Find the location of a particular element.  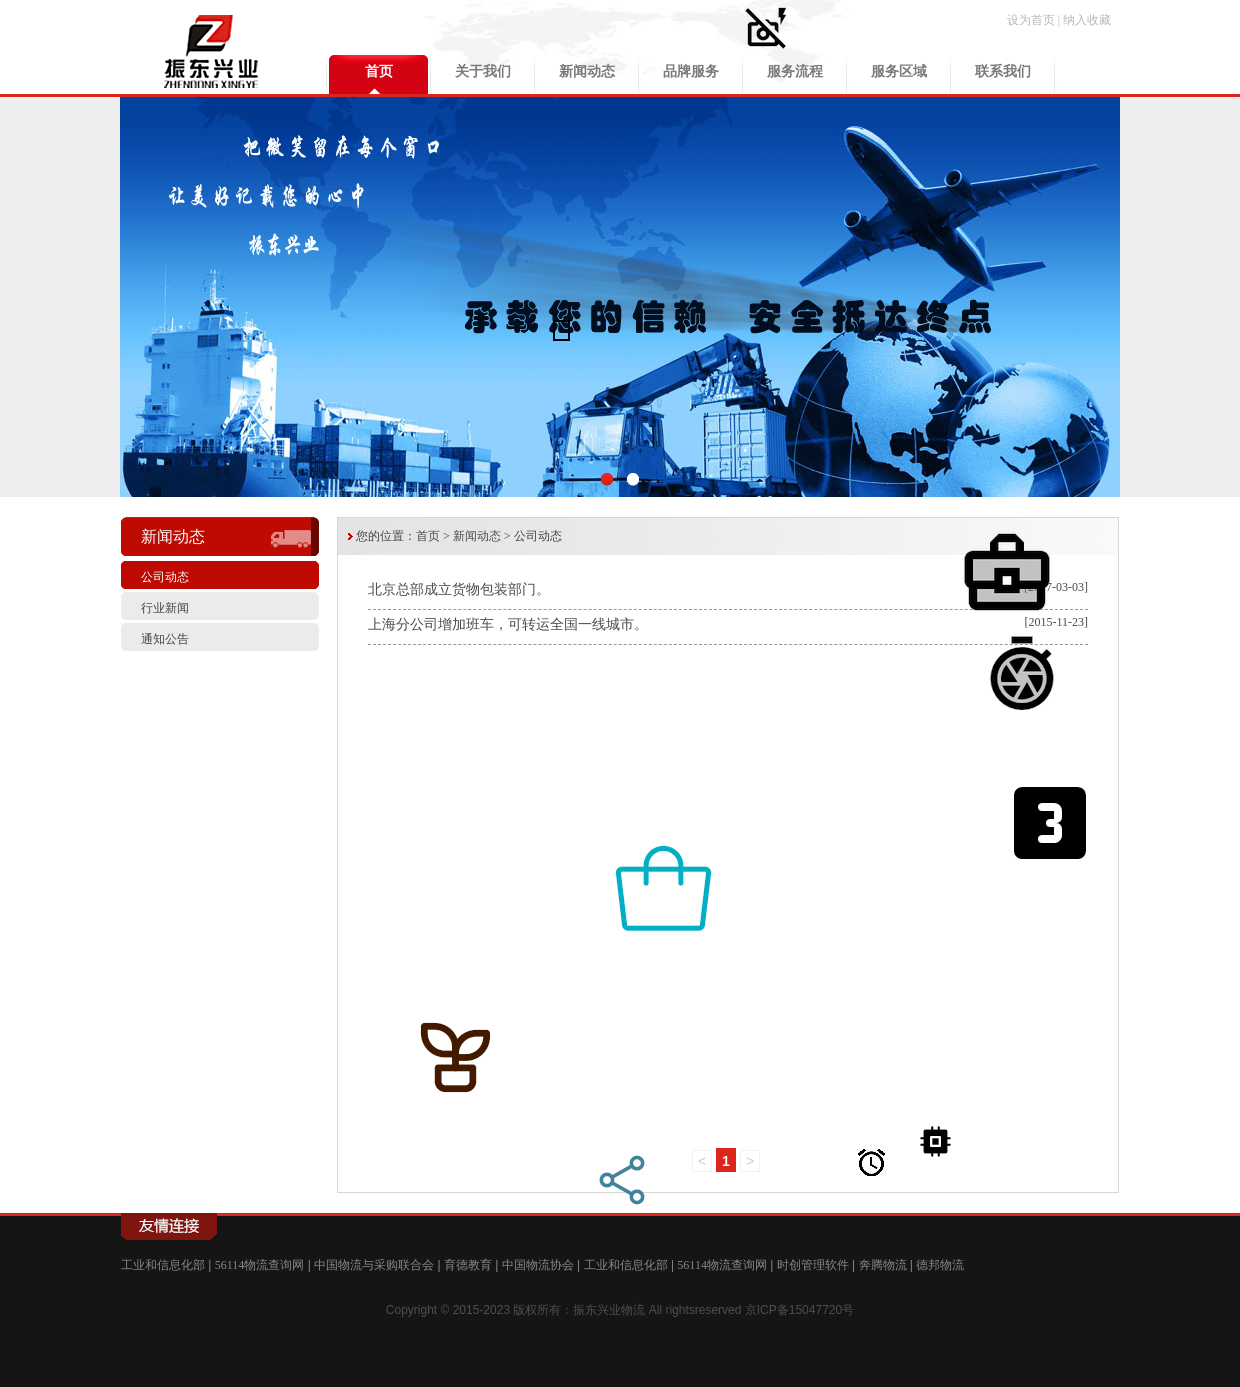

disable camera flash is located at coordinates (767, 27).